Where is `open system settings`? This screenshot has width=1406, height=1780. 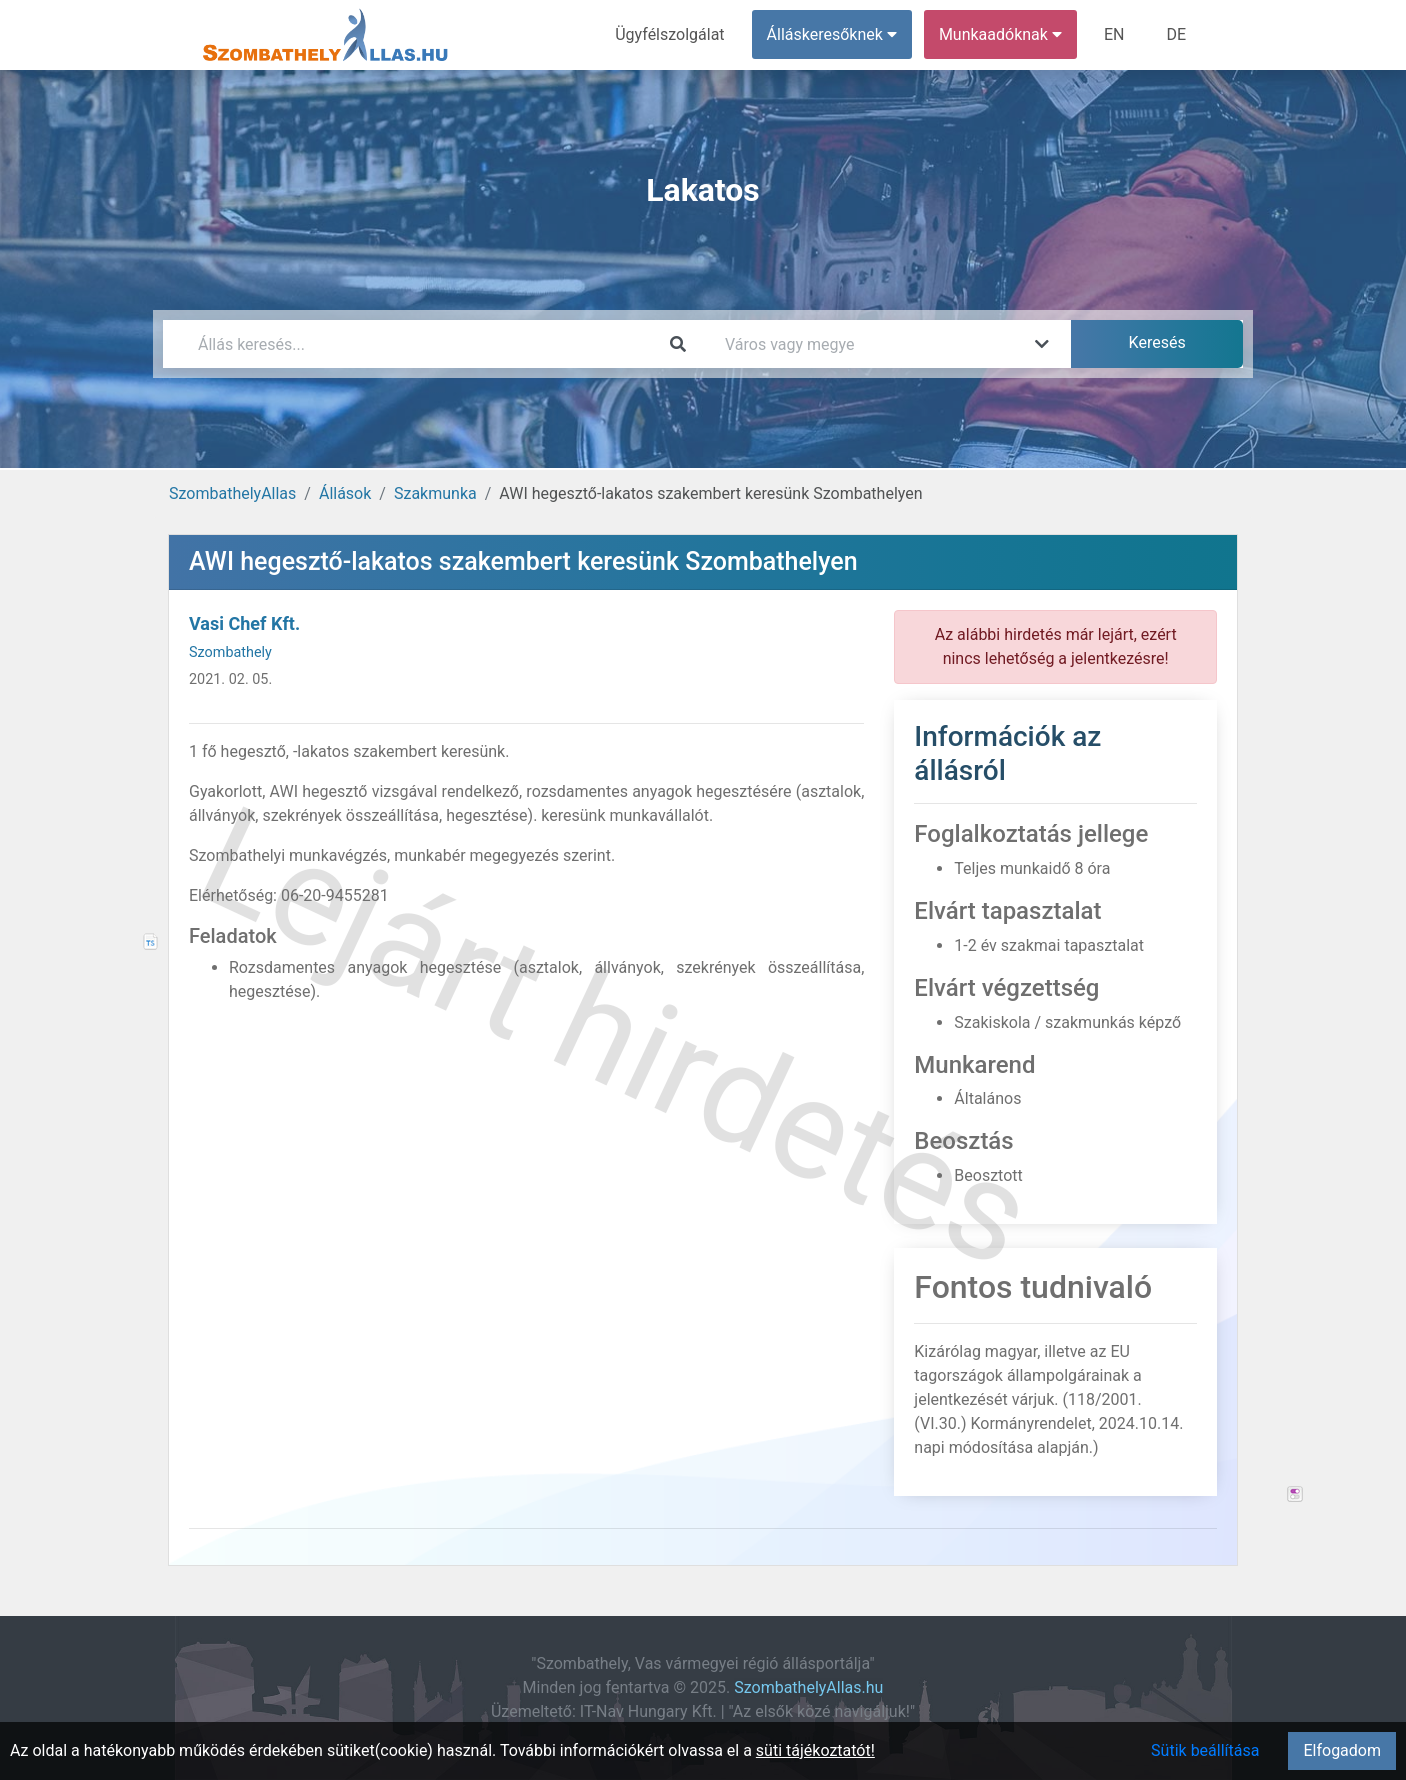
open system settings is located at coordinates (1295, 1494).